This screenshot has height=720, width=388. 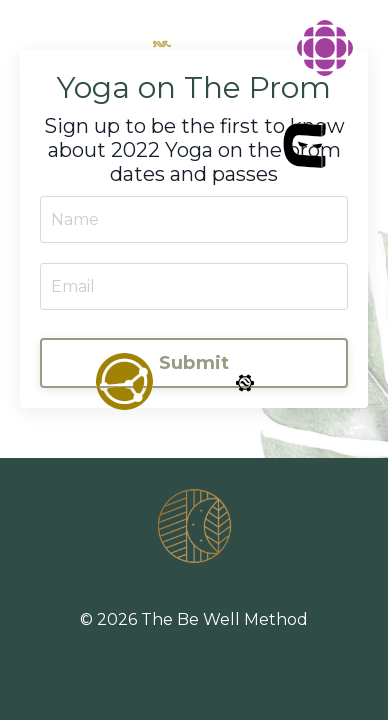 What do you see at coordinates (325, 48) in the screenshot?
I see `CBC (Canadian Broadcasting Corporation) logo` at bounding box center [325, 48].